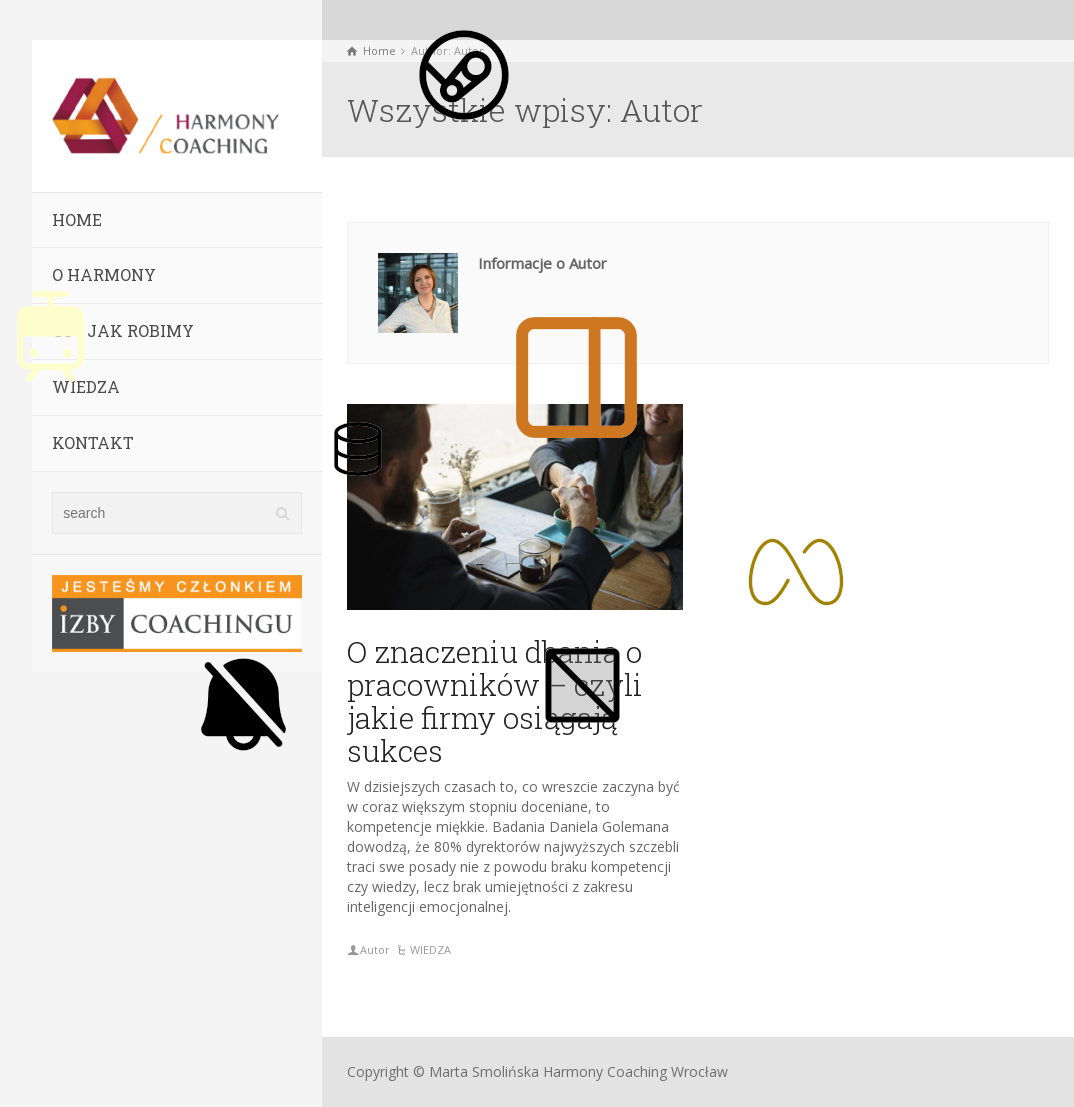  Describe the element at coordinates (358, 449) in the screenshot. I see `access database storage` at that location.